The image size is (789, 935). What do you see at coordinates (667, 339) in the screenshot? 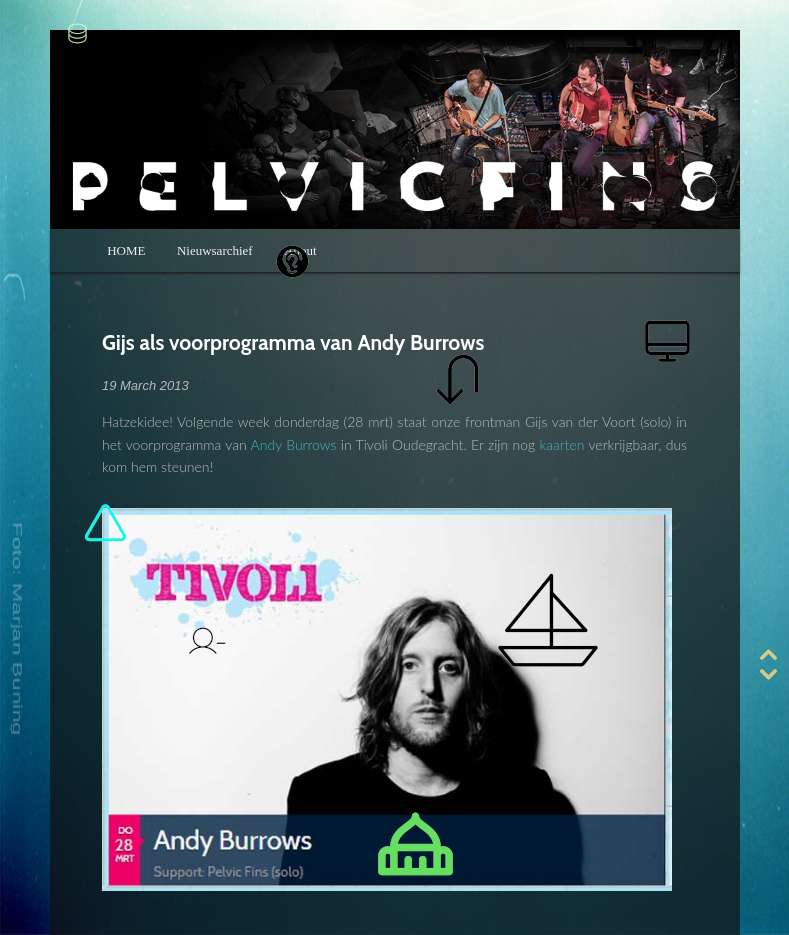
I see `switch to desktop view` at bounding box center [667, 339].